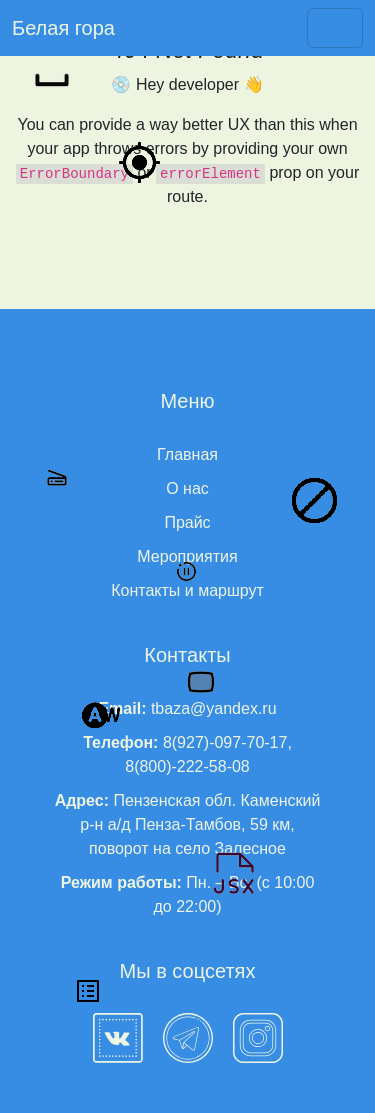  What do you see at coordinates (101, 715) in the screenshot?
I see `toggle automatic white balance` at bounding box center [101, 715].